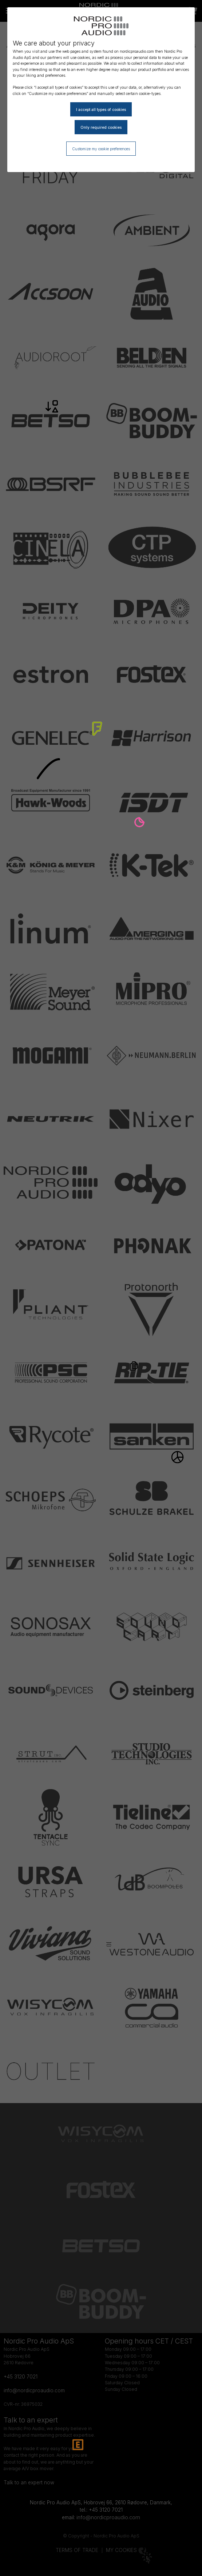 Image resolution: width=202 pixels, height=2576 pixels. Describe the element at coordinates (139, 822) in the screenshot. I see `add a sticker to your message` at that location.